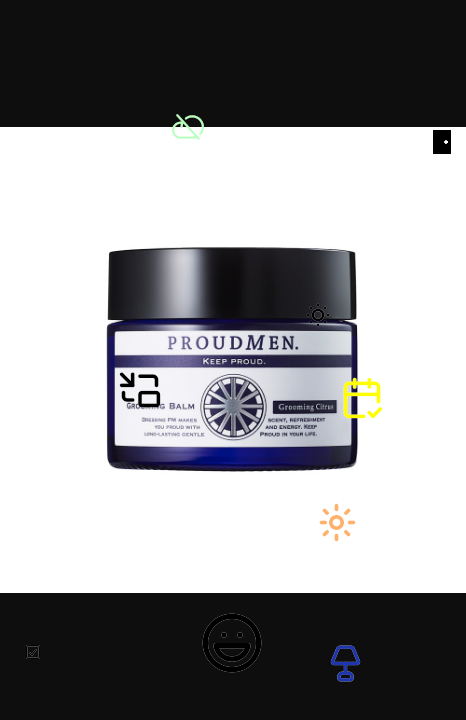  Describe the element at coordinates (140, 389) in the screenshot. I see `enable picture-in-picture mode` at that location.